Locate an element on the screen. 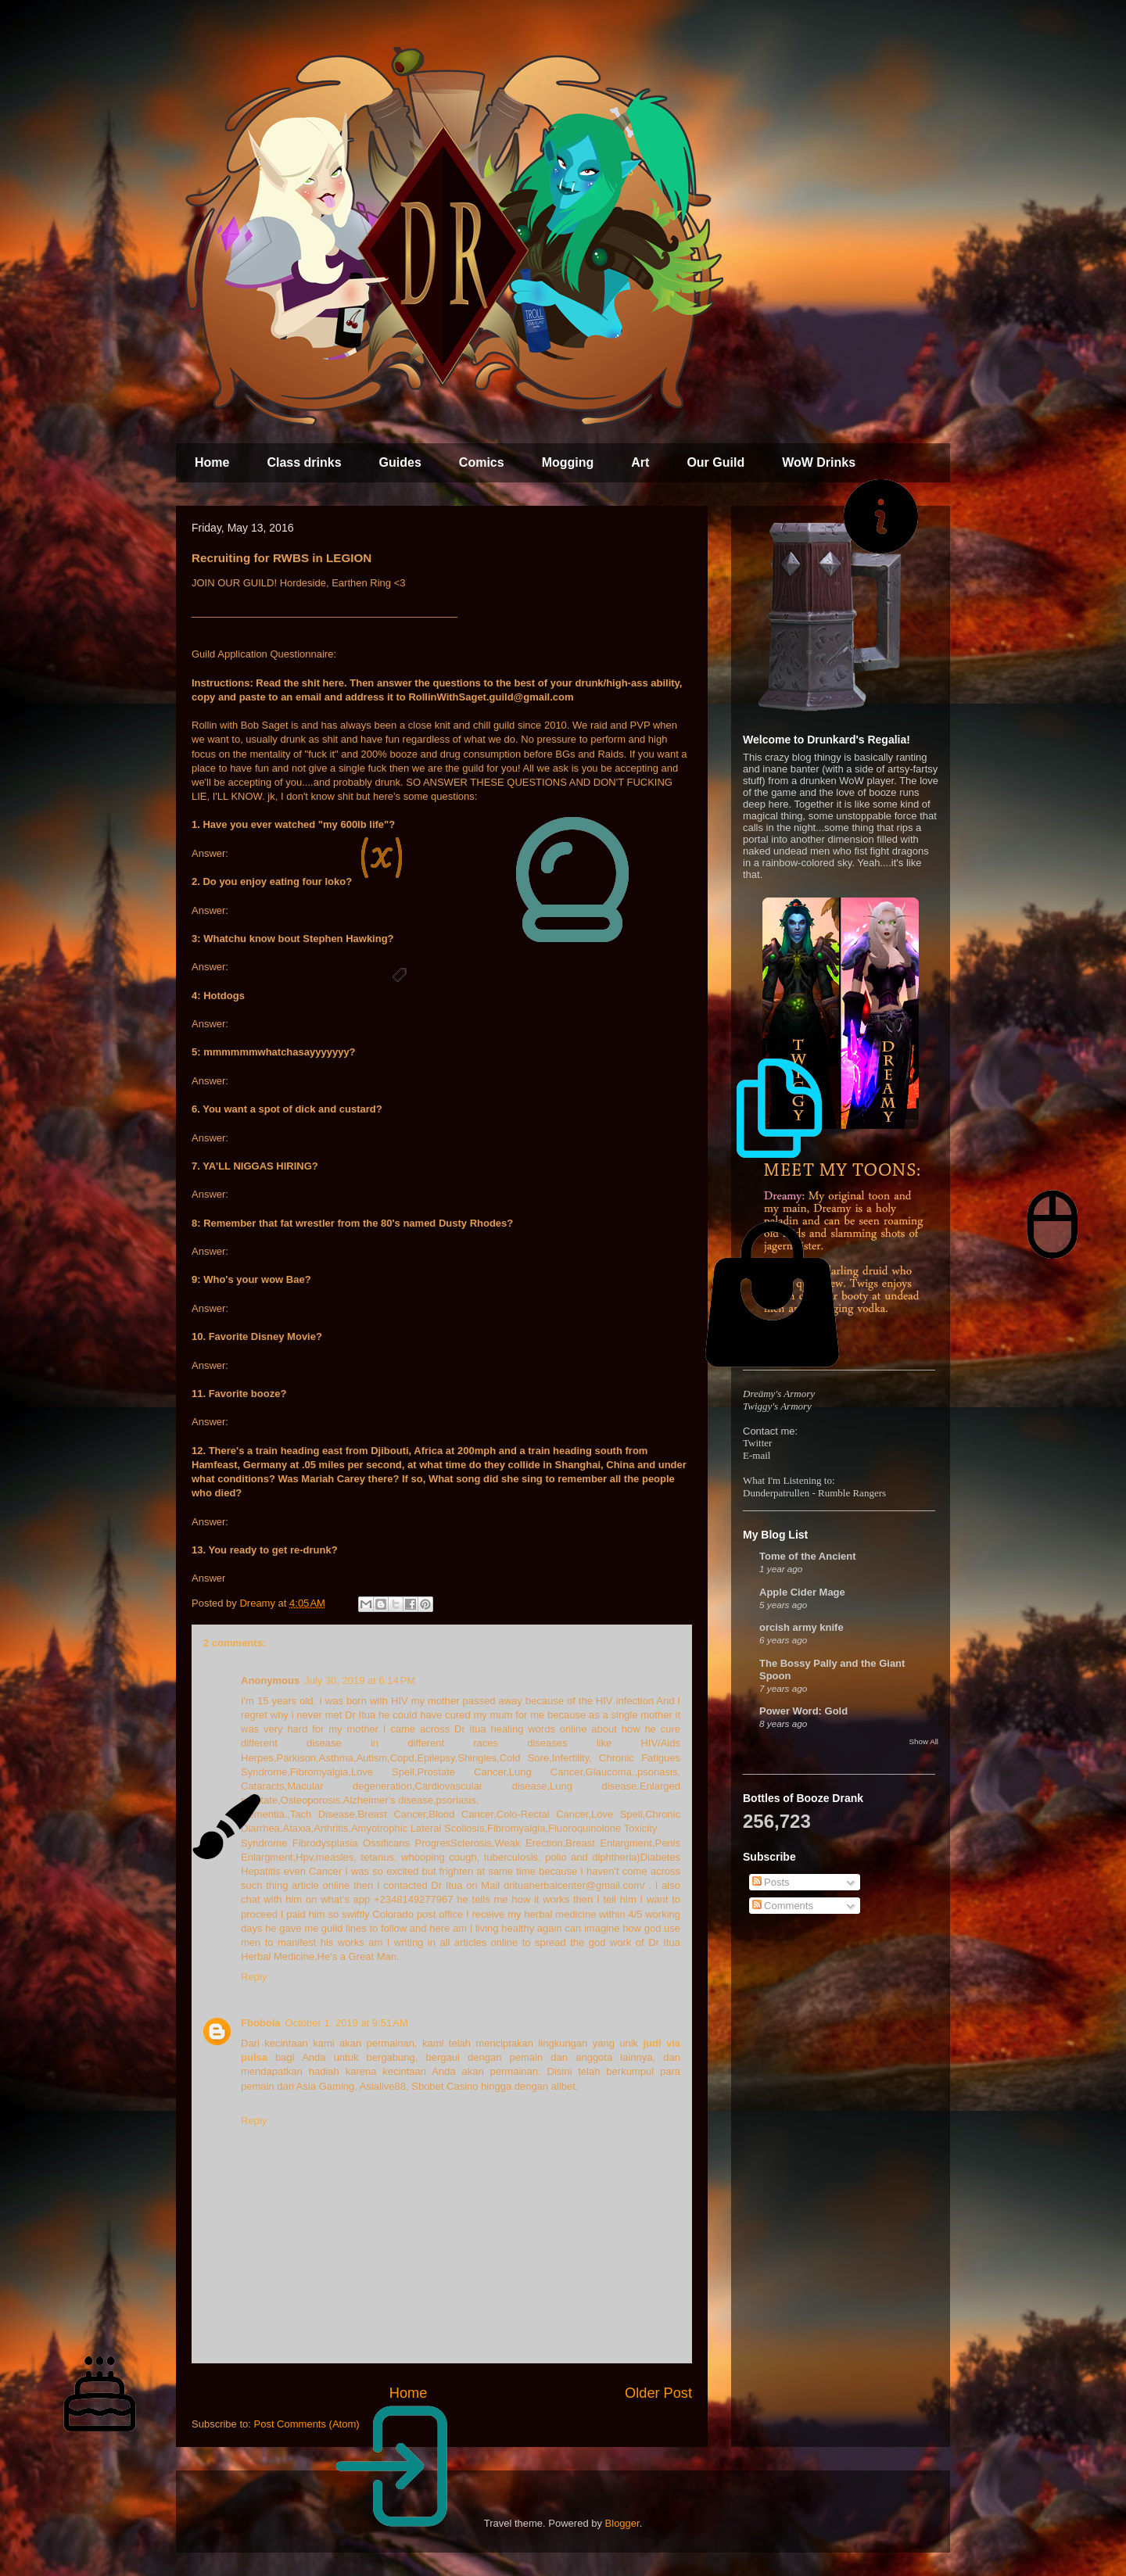 This screenshot has width=1126, height=2576. log in to your account is located at coordinates (400, 2466).